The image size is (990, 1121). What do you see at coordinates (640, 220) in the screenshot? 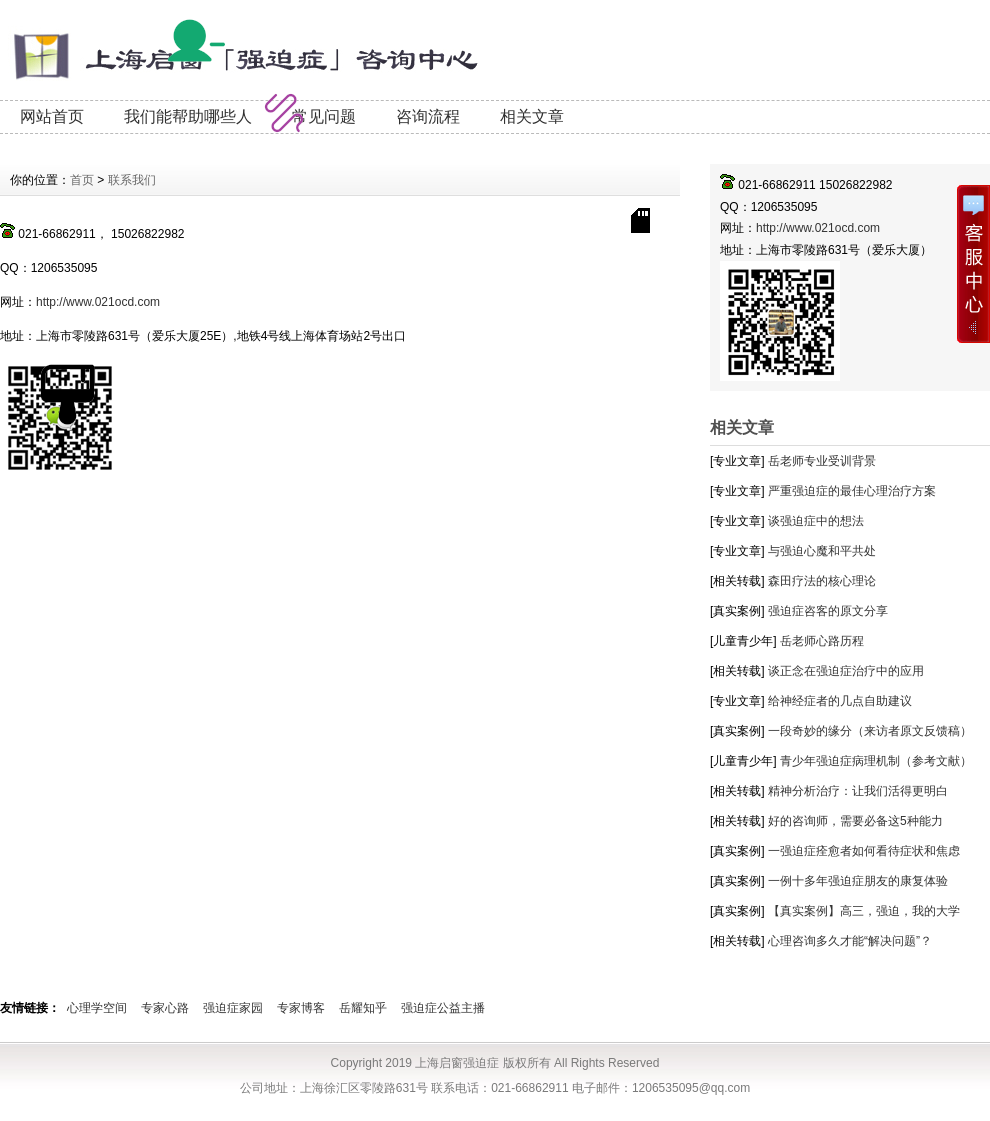
I see `access sd card storage` at bounding box center [640, 220].